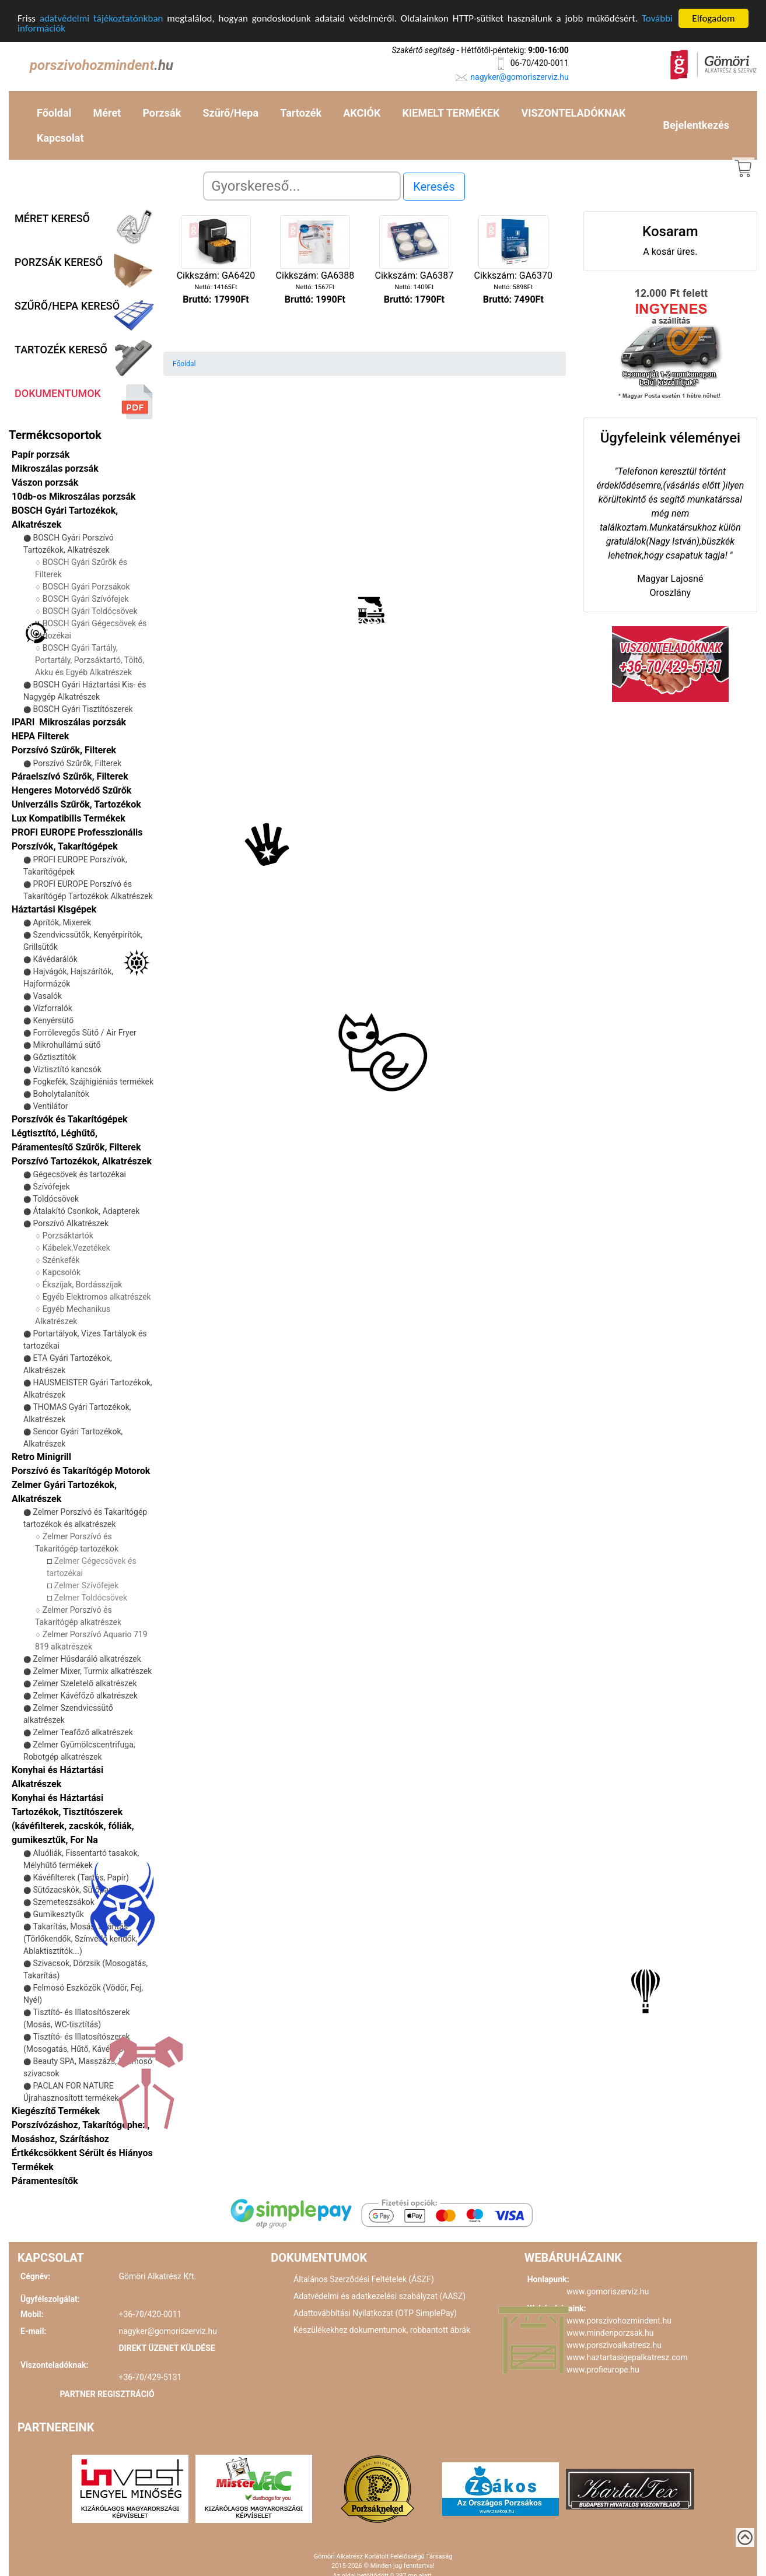 This screenshot has width=766, height=2576. Describe the element at coordinates (37, 632) in the screenshot. I see `access microscope or magnification tools` at that location.